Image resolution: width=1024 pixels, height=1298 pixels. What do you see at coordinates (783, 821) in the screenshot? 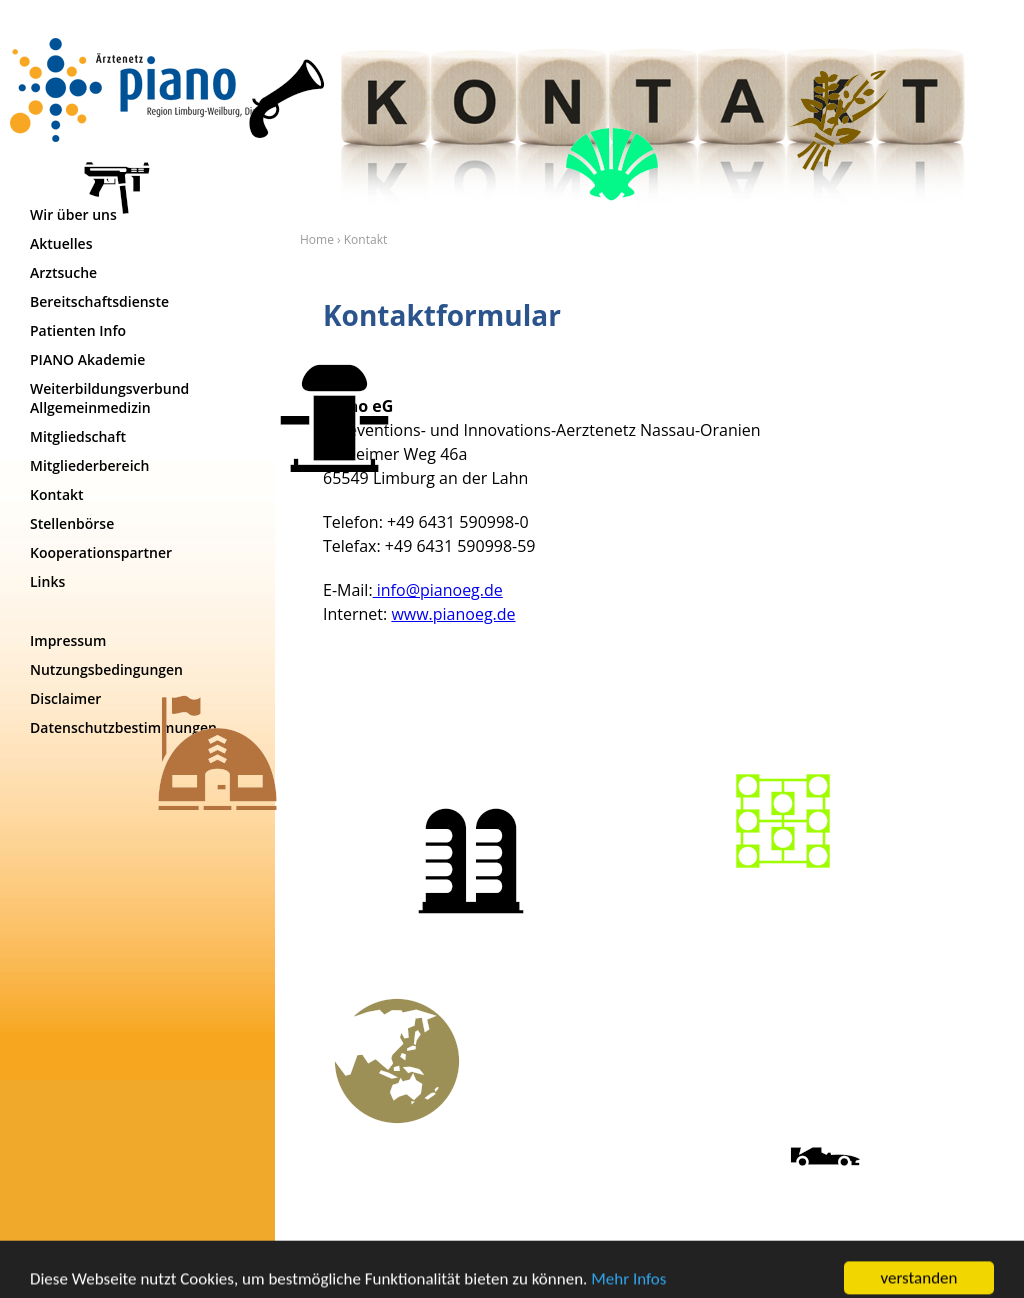
I see `abstract grid or pattern layout selector` at bounding box center [783, 821].